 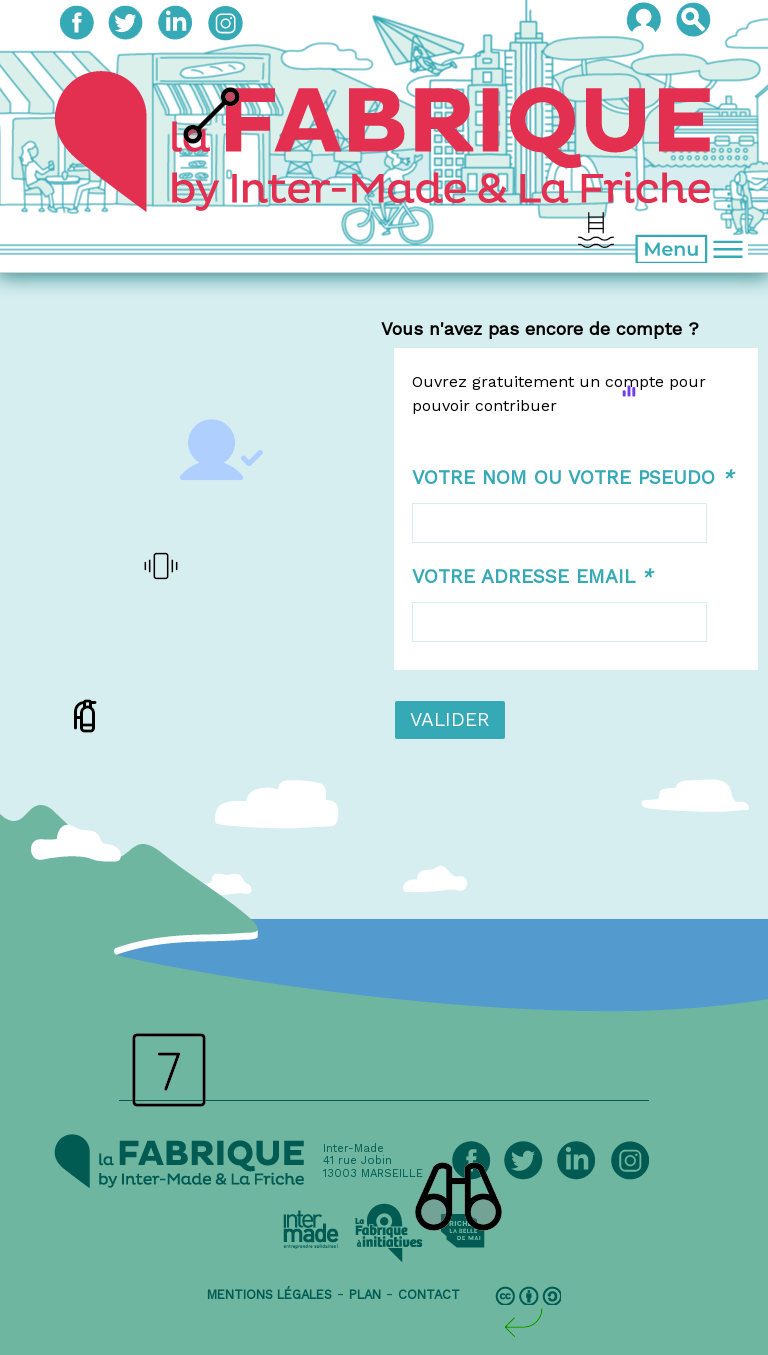 What do you see at coordinates (629, 391) in the screenshot?
I see `view analytics or statistics` at bounding box center [629, 391].